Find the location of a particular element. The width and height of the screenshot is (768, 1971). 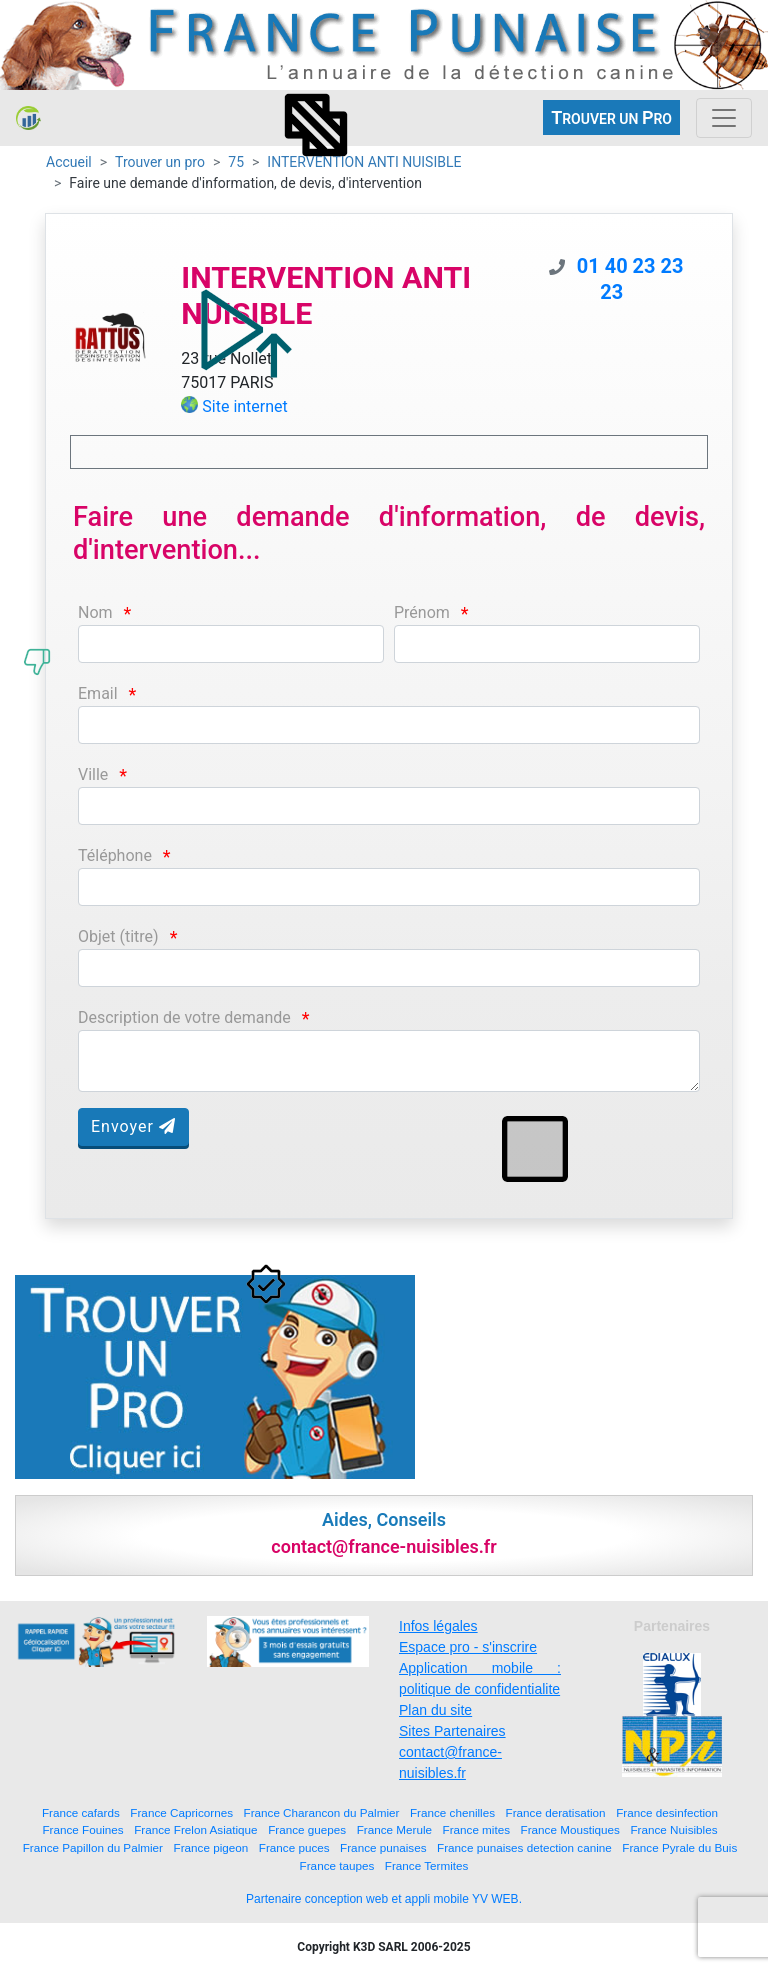

dislike or downvote content is located at coordinates (37, 662).